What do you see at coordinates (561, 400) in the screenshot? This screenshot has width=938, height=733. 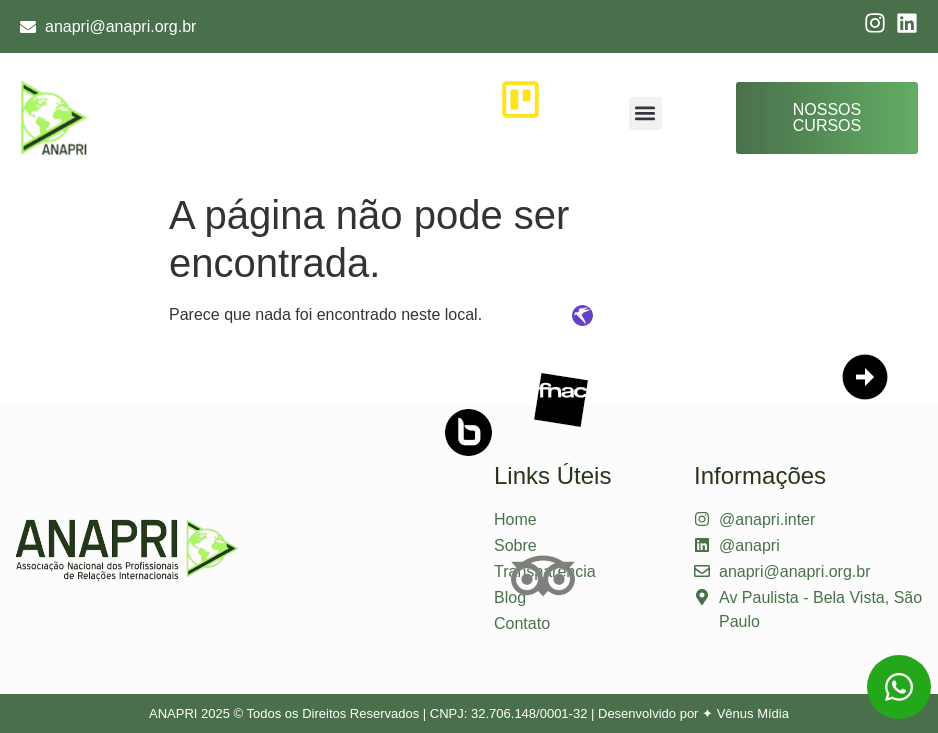 I see `visit the Fnac website or app` at bounding box center [561, 400].